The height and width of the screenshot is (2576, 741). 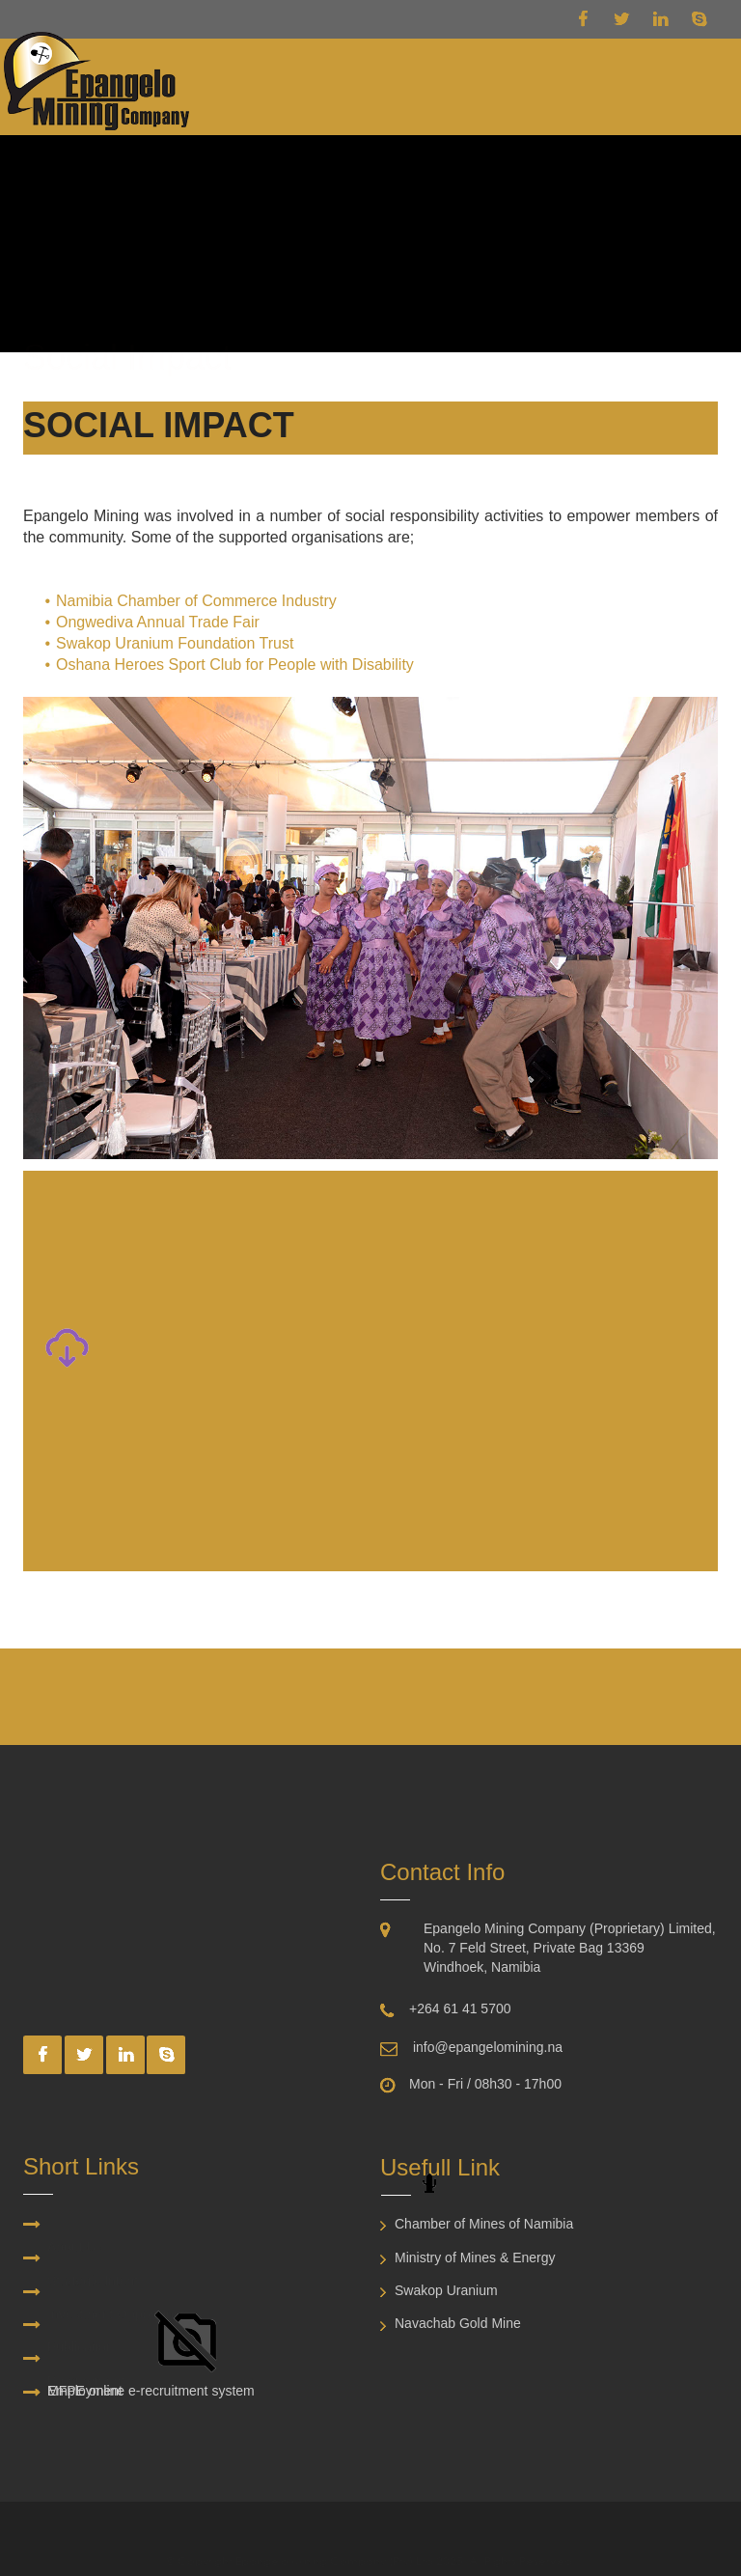 What do you see at coordinates (67, 1347) in the screenshot?
I see `download file from cloud storage` at bounding box center [67, 1347].